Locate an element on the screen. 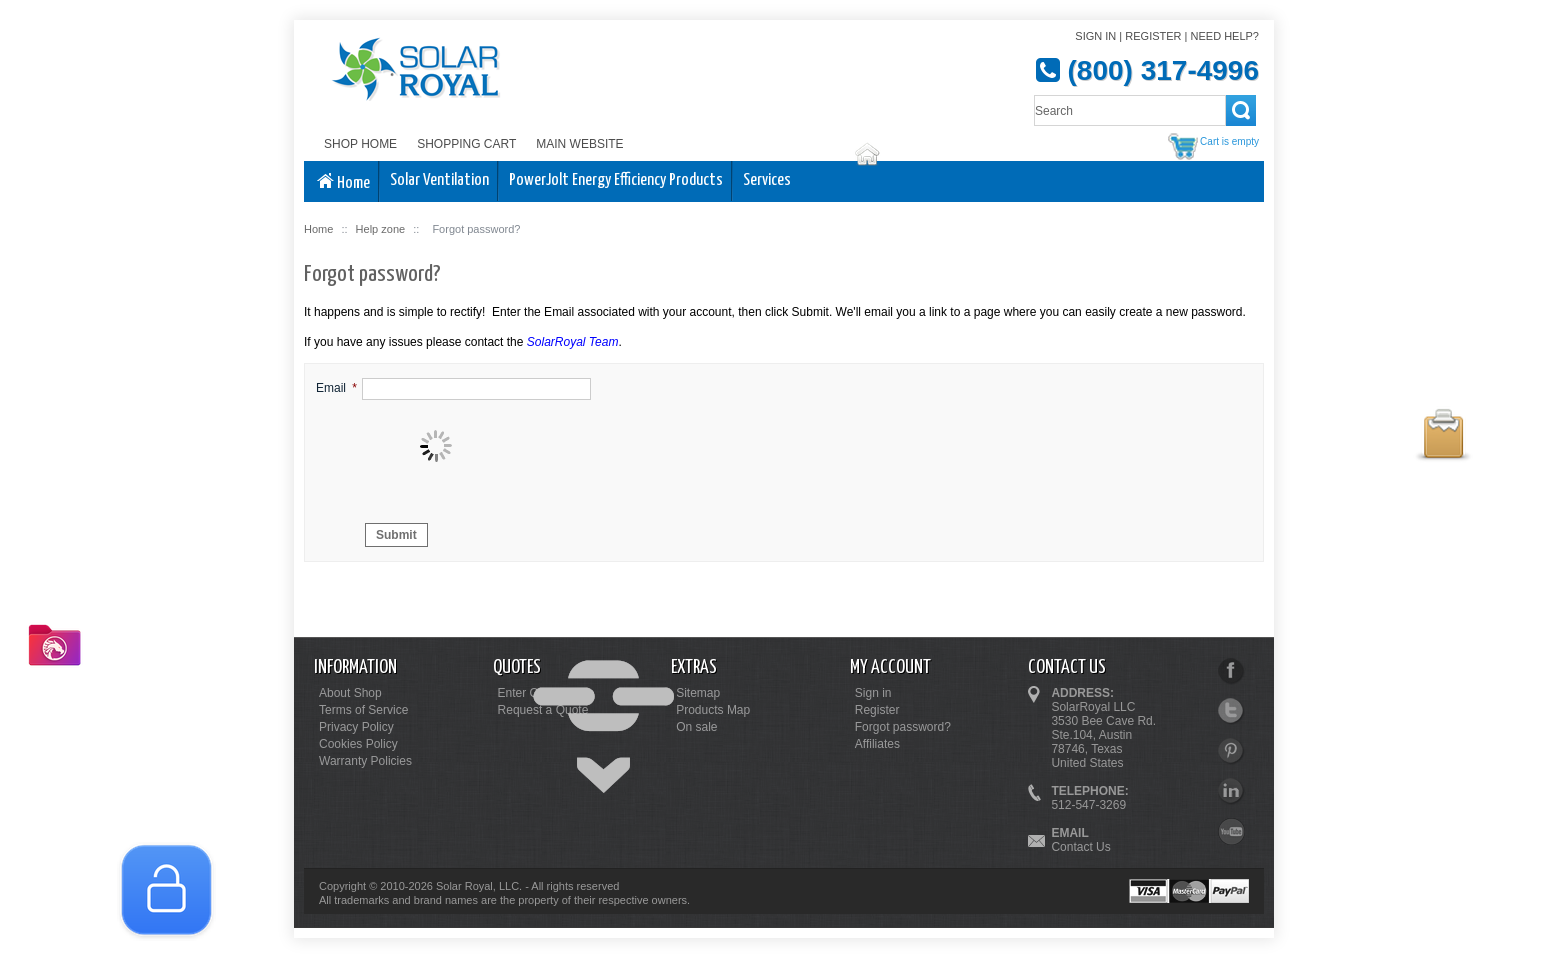 This screenshot has width=1568, height=958. open screensaver and lock screen settings is located at coordinates (166, 891).